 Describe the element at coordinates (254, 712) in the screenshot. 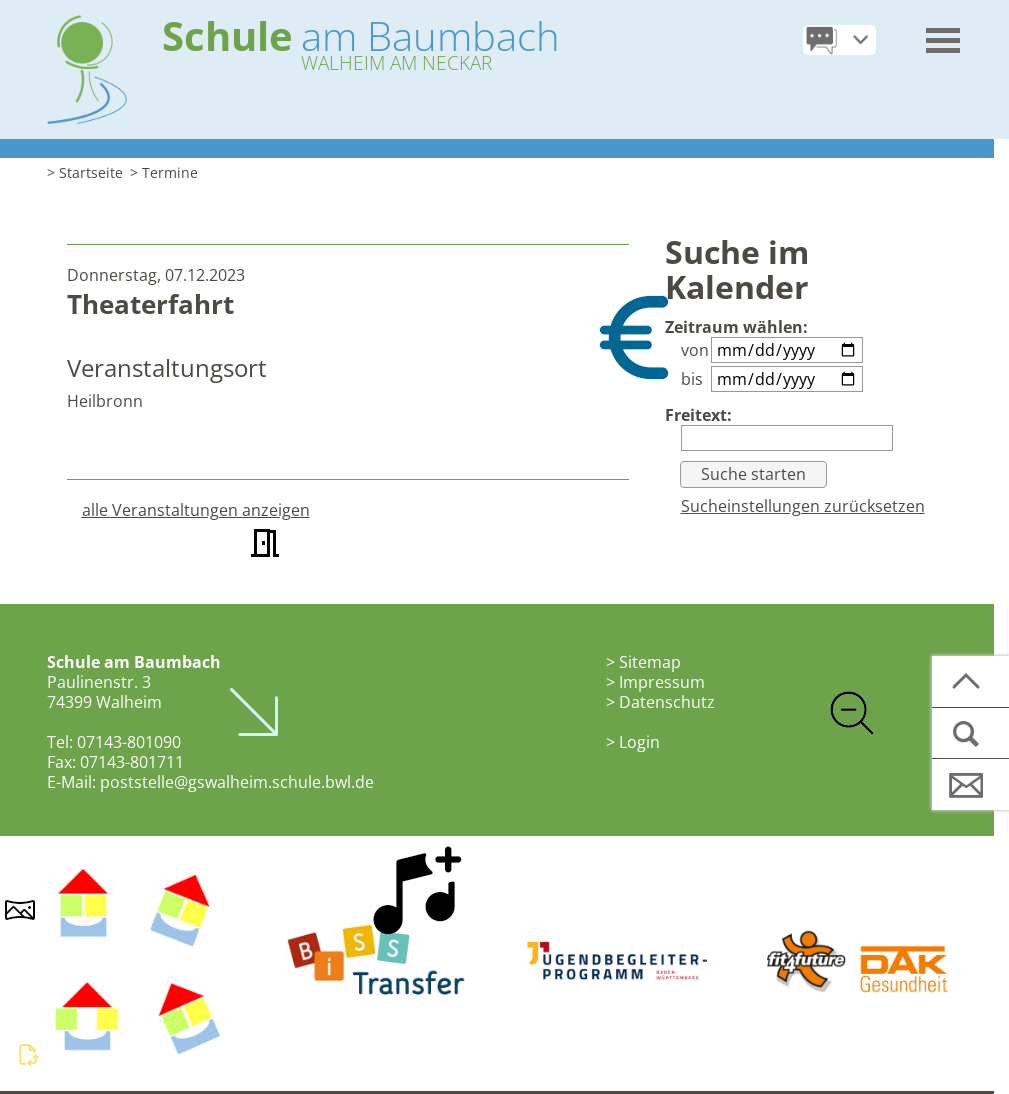

I see `navigate to the next item diagonally` at that location.